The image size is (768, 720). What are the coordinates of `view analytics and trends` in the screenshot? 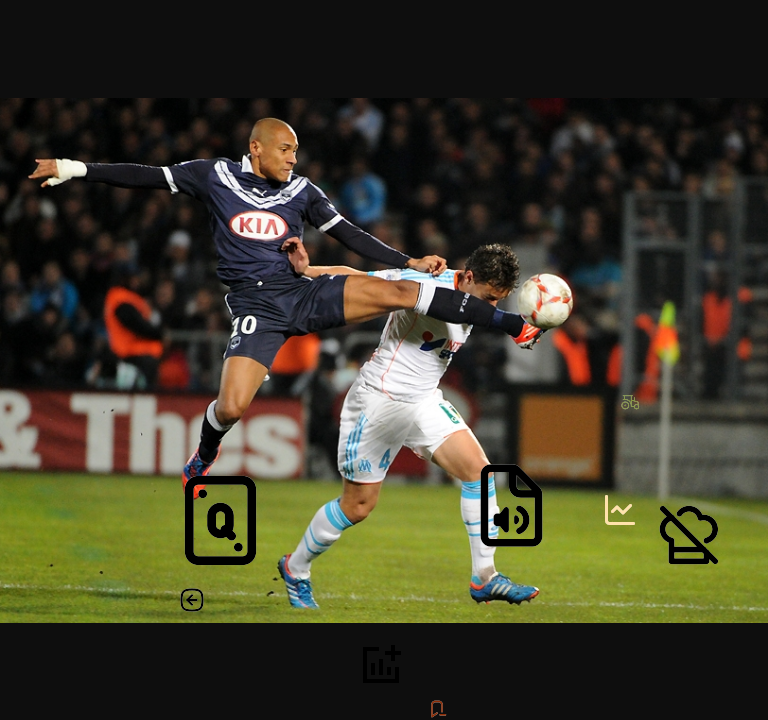 It's located at (620, 510).